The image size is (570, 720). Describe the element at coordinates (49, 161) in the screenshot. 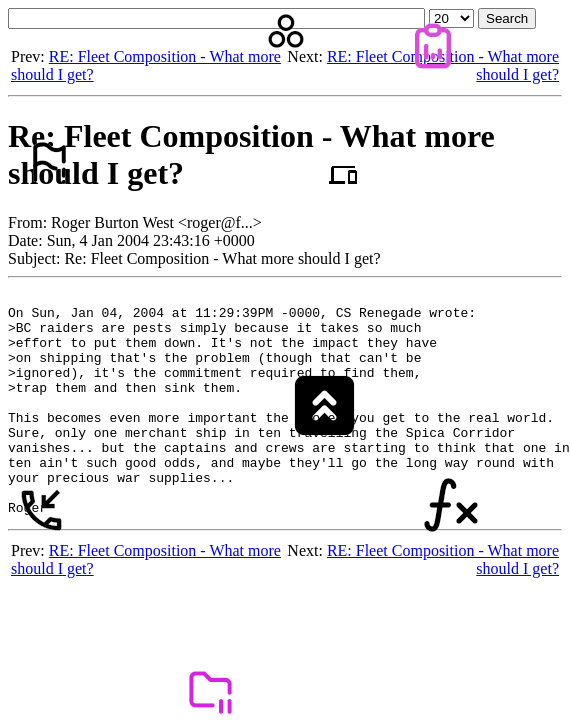

I see `report or flag content with an urgent issue` at that location.